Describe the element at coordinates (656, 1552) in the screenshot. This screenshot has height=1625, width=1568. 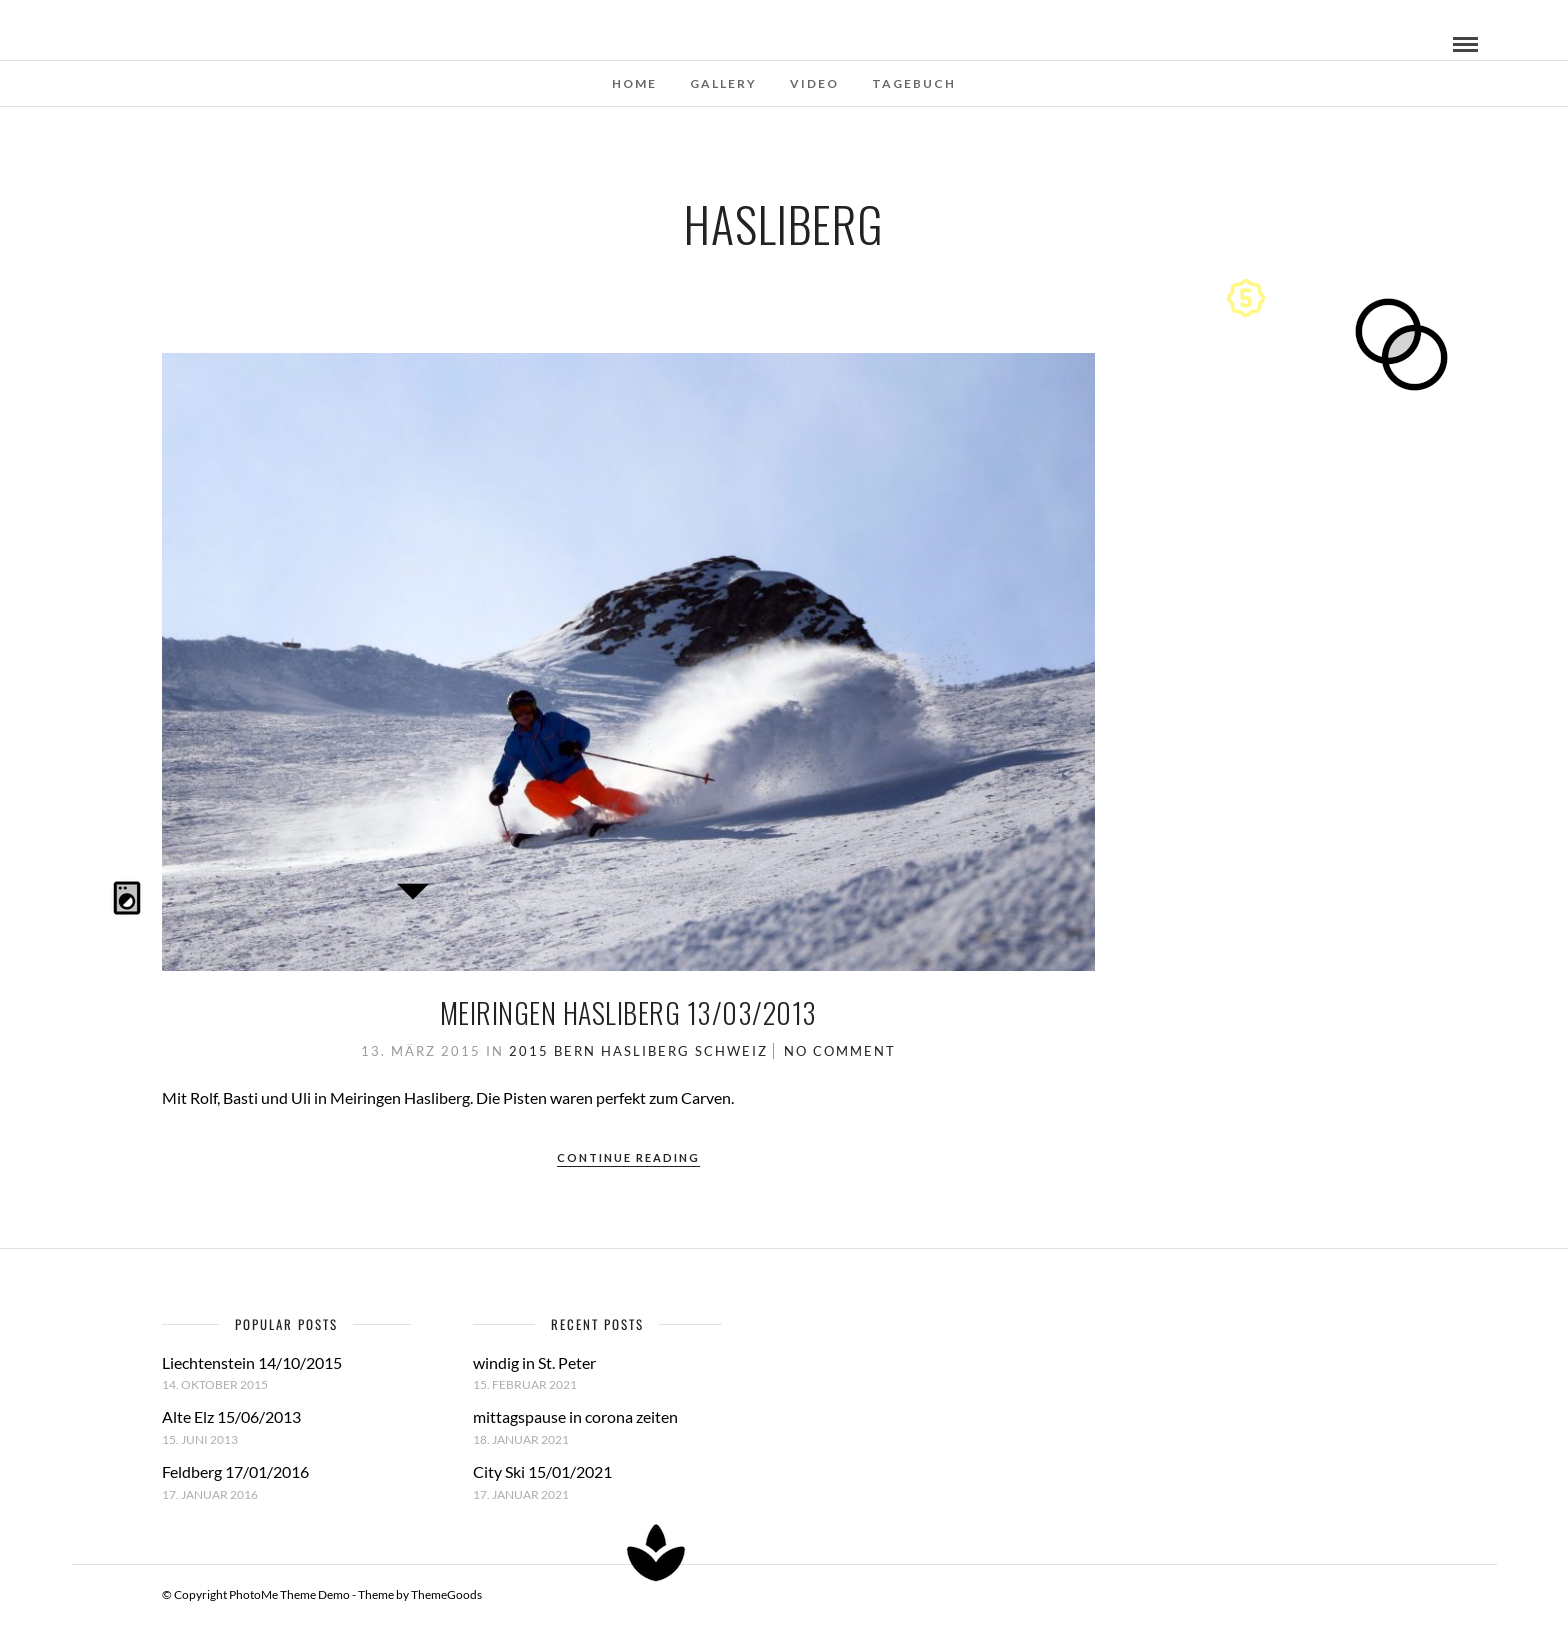
I see `access spa or wellness features` at that location.